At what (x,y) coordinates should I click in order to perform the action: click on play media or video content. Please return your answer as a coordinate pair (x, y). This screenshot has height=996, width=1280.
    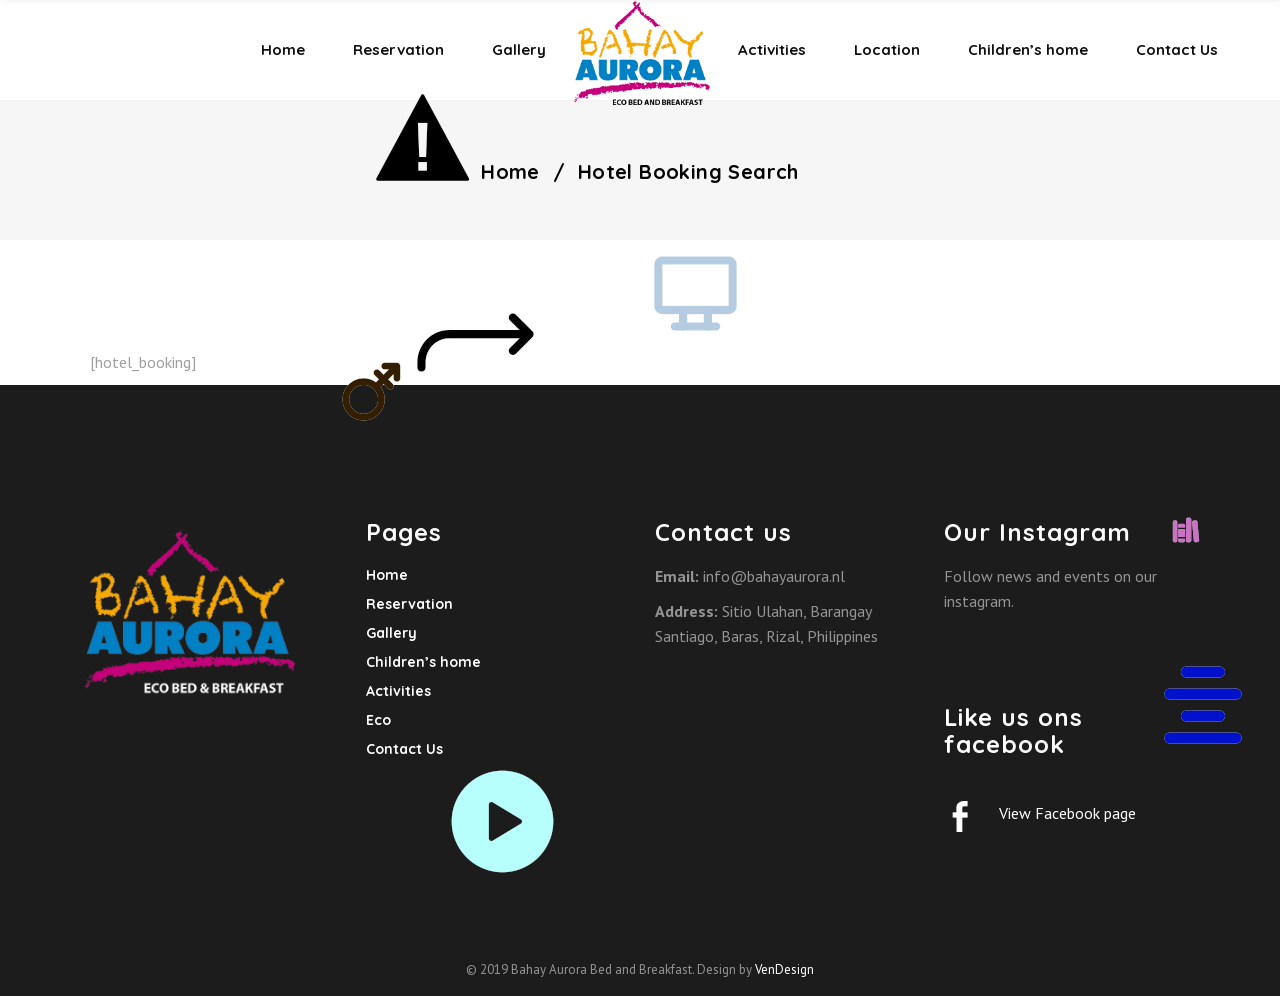
    Looking at the image, I should click on (502, 821).